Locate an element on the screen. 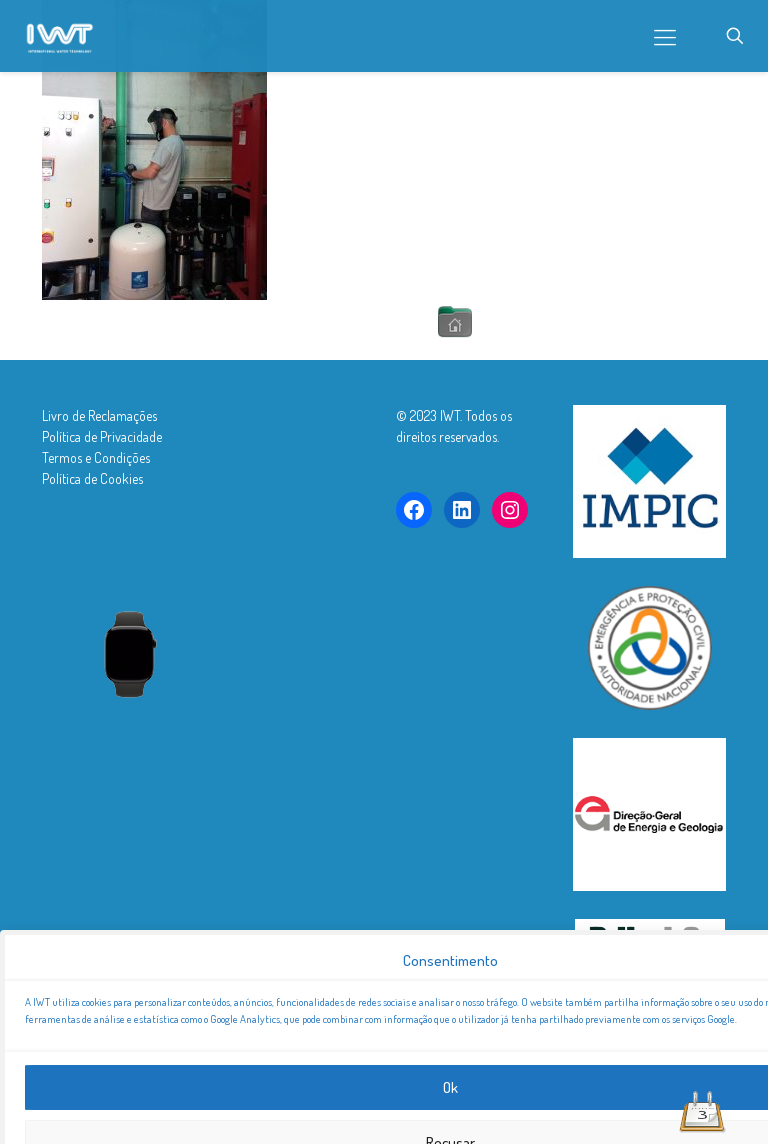  access your home folder is located at coordinates (455, 321).